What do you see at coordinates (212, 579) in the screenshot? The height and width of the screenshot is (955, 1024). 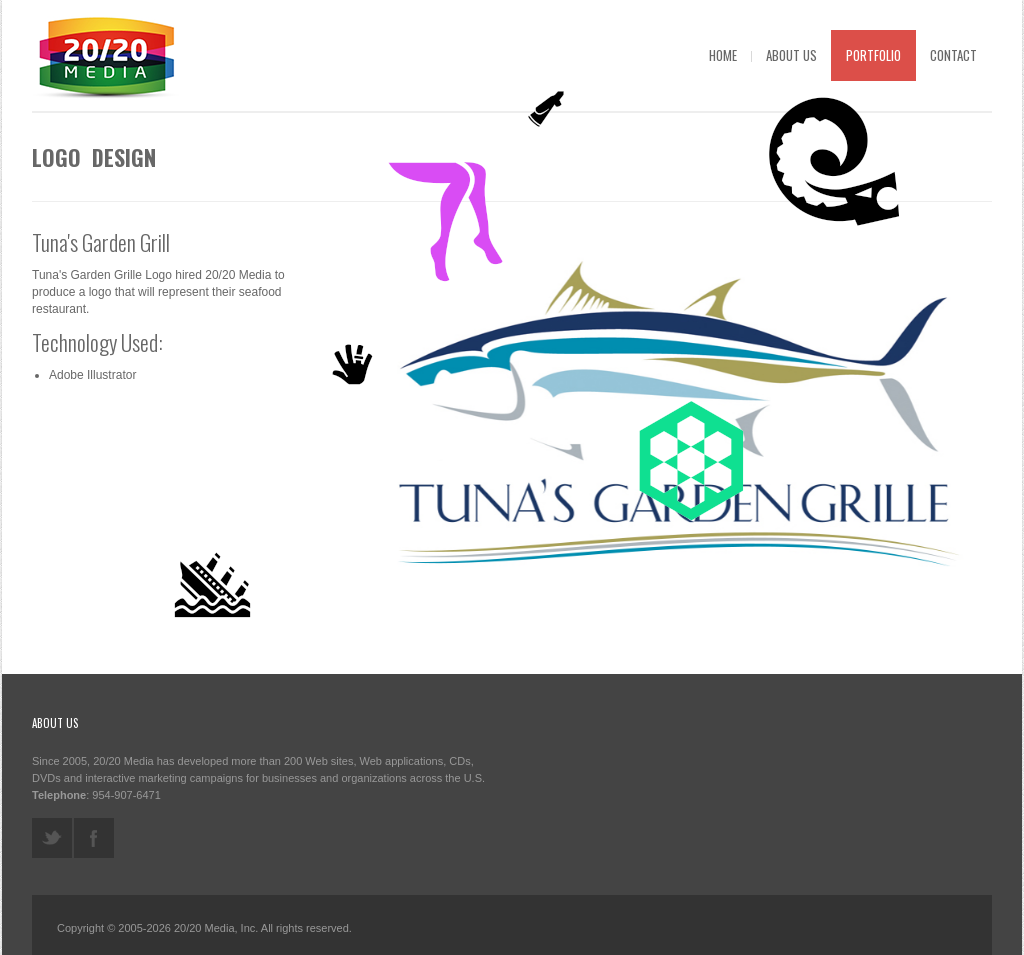 I see `indicates game over or failure state` at bounding box center [212, 579].